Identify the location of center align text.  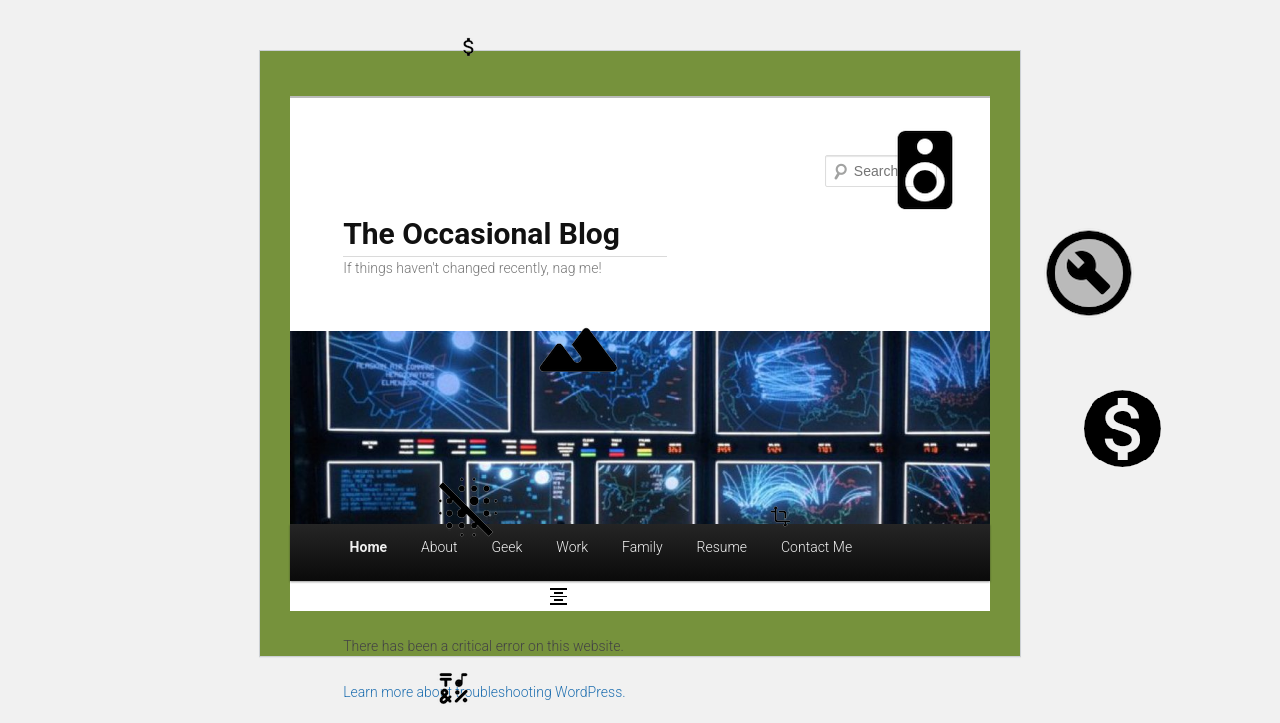
(558, 596).